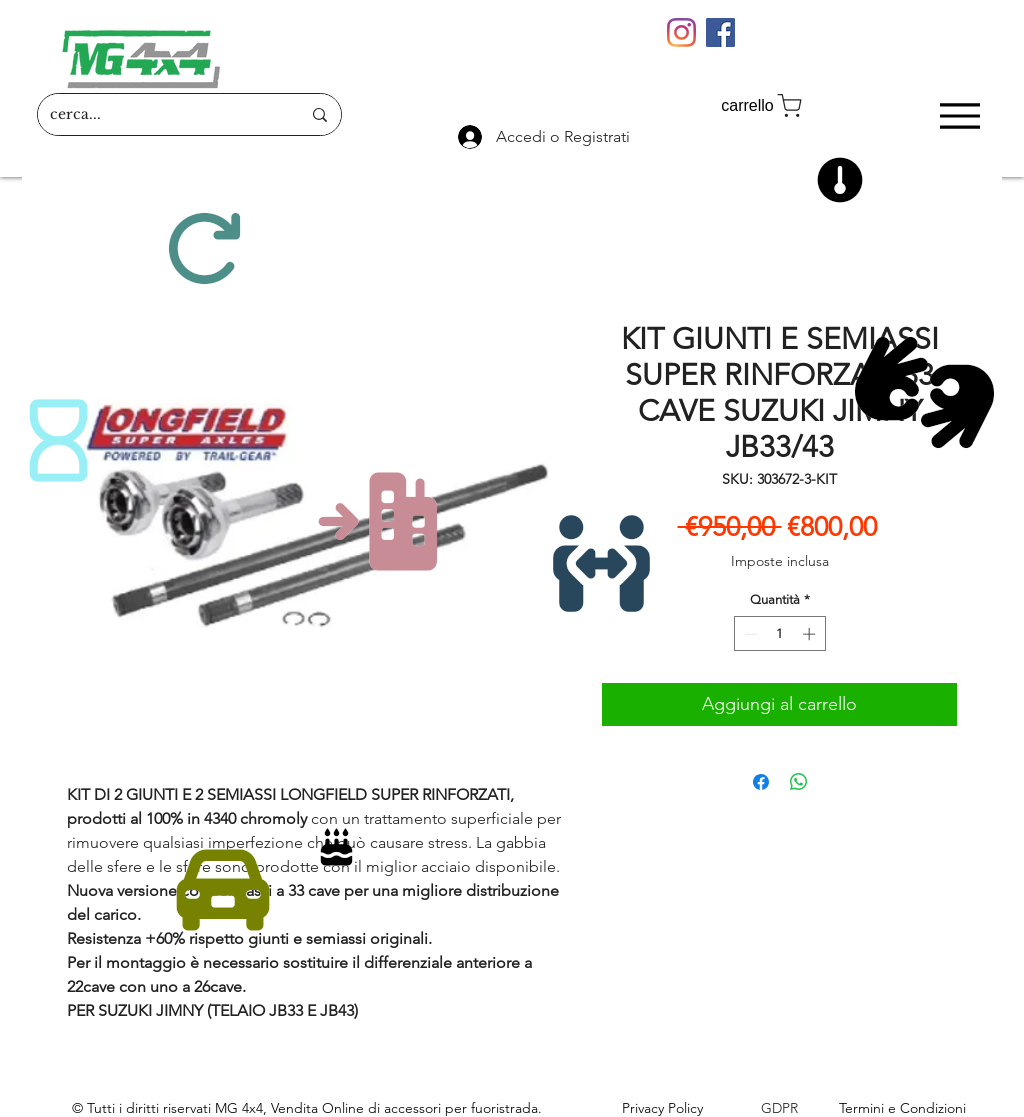 This screenshot has width=1024, height=1117. I want to click on access vehicle or car-related settings, so click(223, 890).